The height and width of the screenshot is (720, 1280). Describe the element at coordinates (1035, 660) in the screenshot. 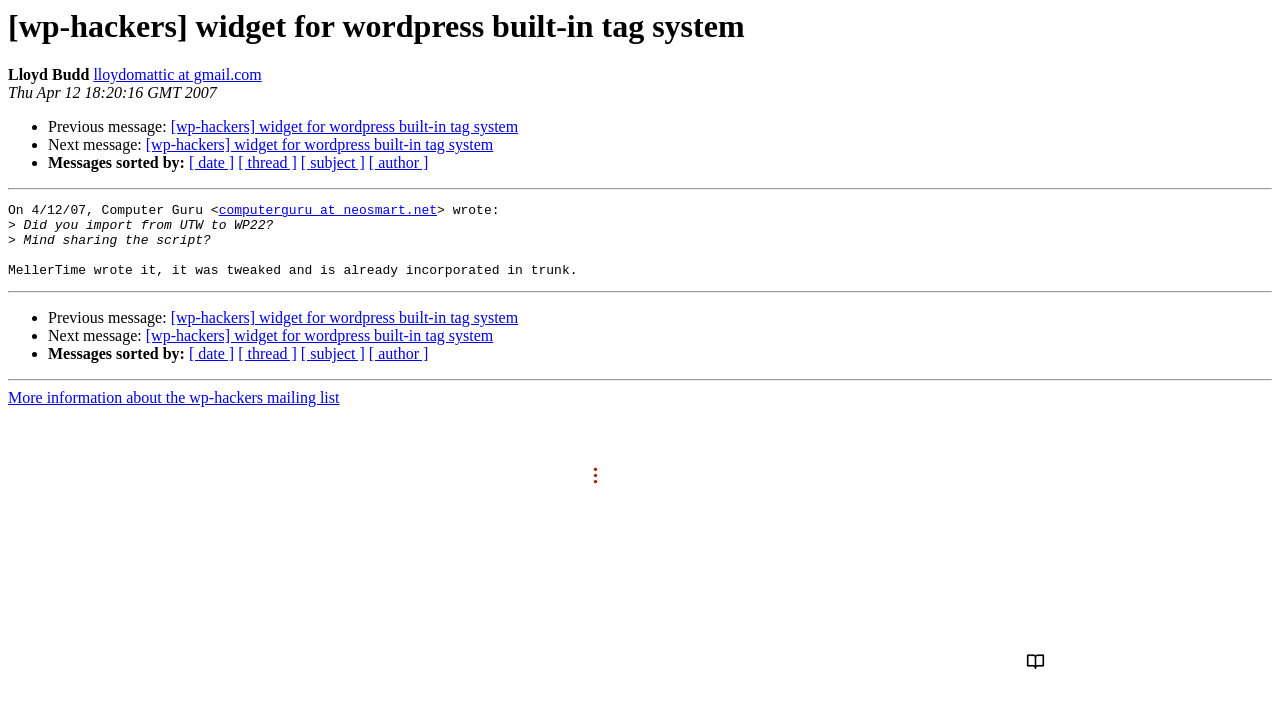

I see `open reading mode or e-reader` at that location.